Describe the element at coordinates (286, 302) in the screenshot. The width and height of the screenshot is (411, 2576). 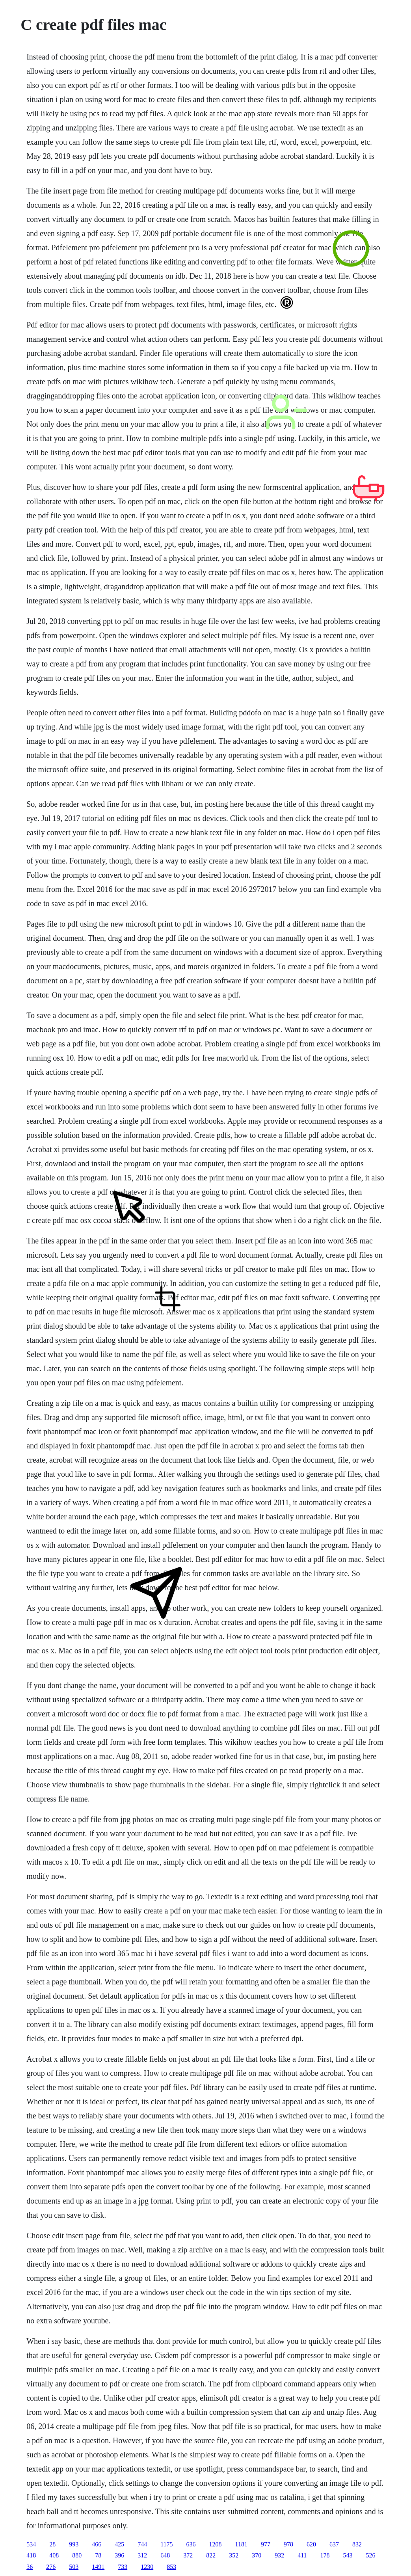
I see `indicates registered trademark status` at that location.